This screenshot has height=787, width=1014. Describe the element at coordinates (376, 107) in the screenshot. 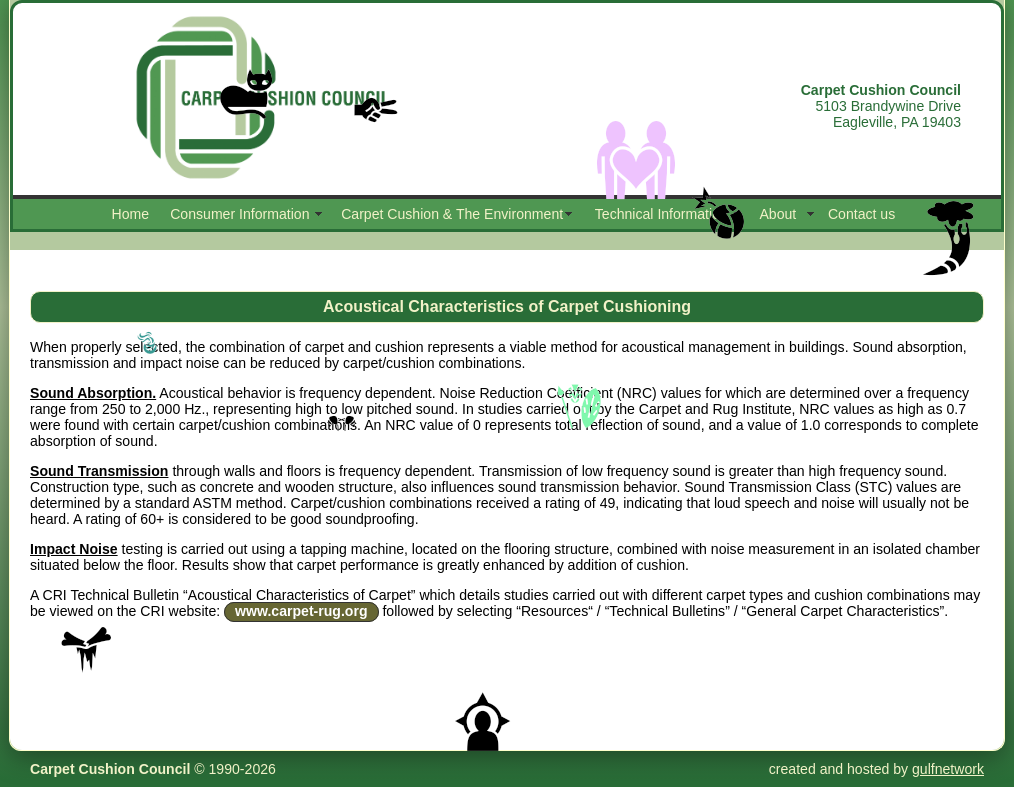

I see `scissors gesture in rock-paper-scissors game` at that location.